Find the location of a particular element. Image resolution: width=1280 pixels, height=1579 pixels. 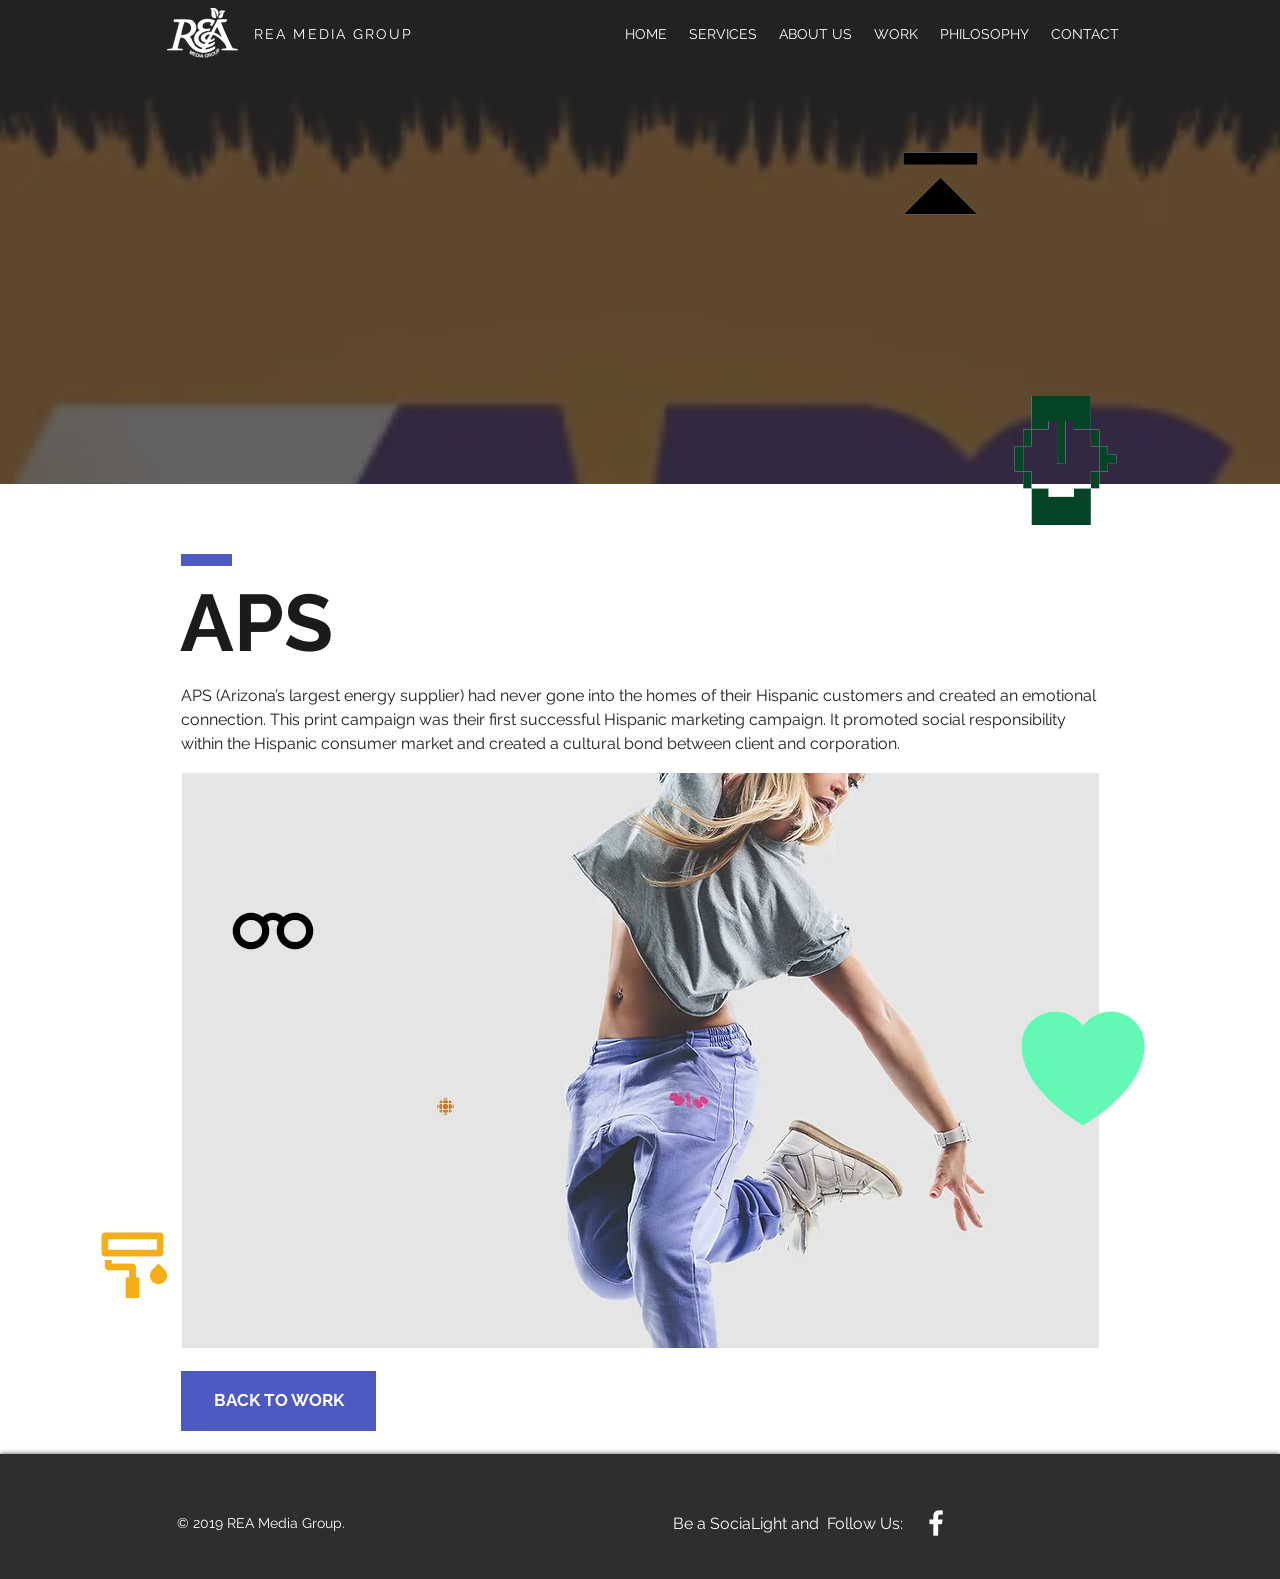

skip to the beginning or top of content is located at coordinates (940, 183).